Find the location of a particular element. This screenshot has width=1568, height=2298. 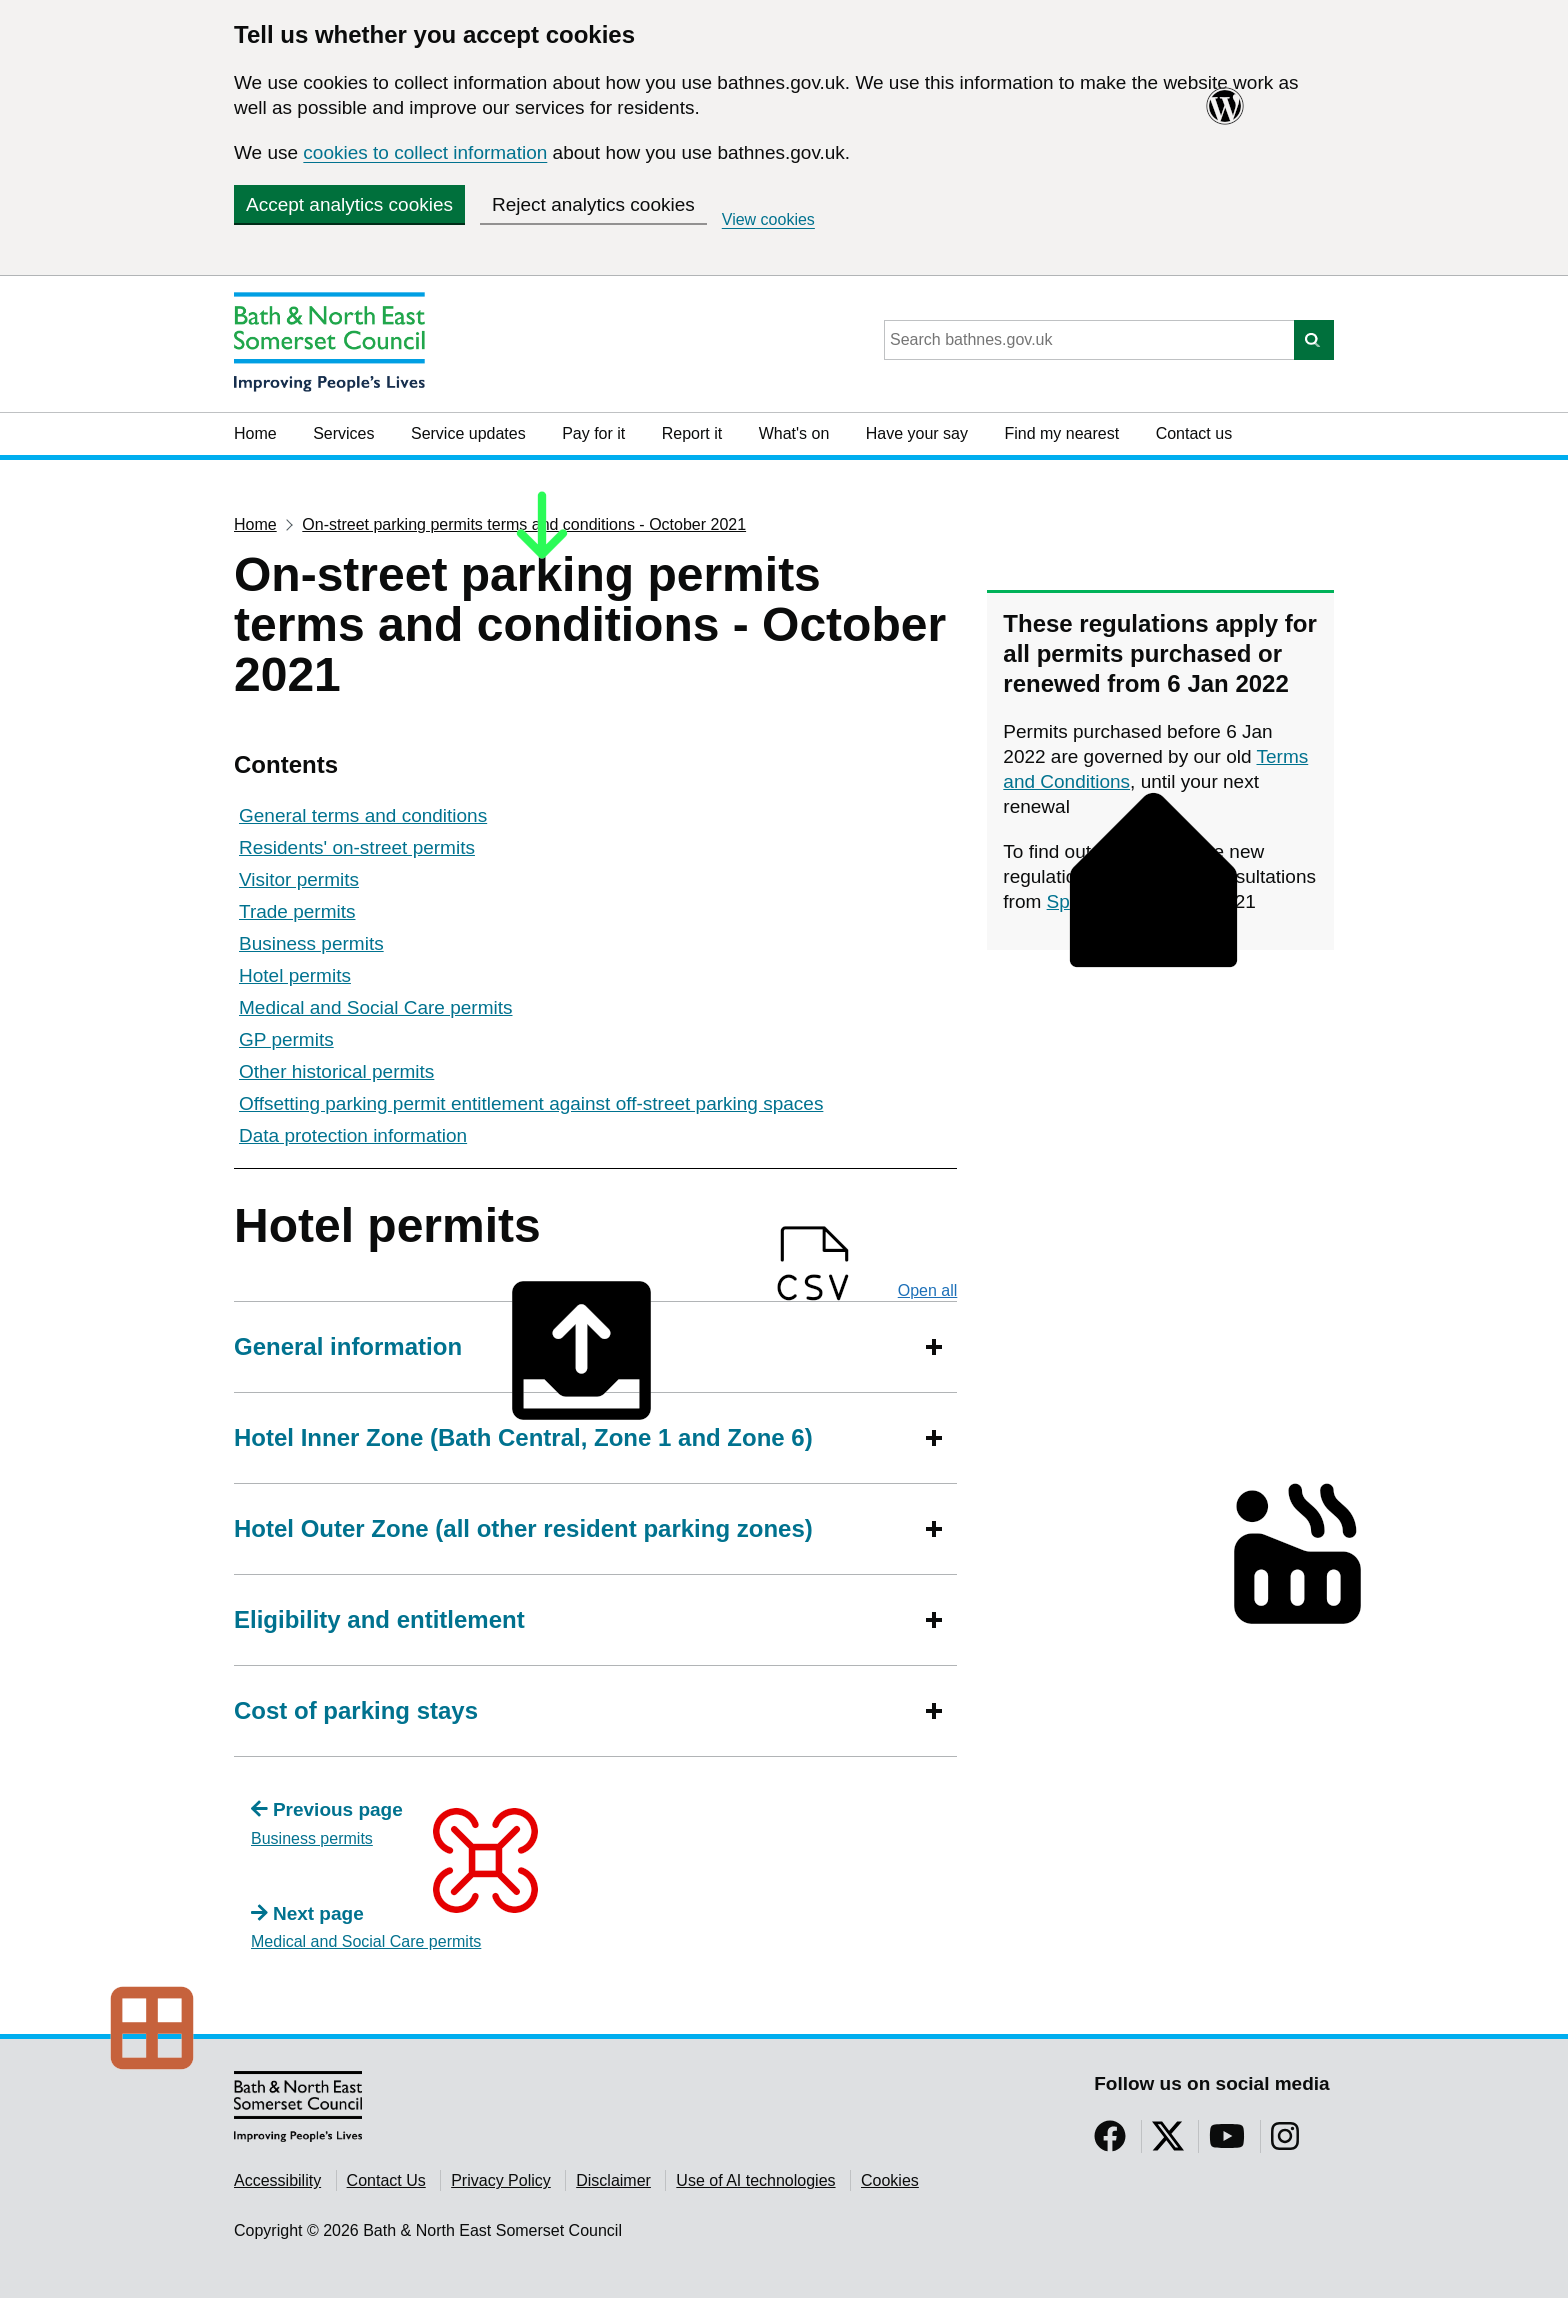

access drone controls is located at coordinates (485, 1860).